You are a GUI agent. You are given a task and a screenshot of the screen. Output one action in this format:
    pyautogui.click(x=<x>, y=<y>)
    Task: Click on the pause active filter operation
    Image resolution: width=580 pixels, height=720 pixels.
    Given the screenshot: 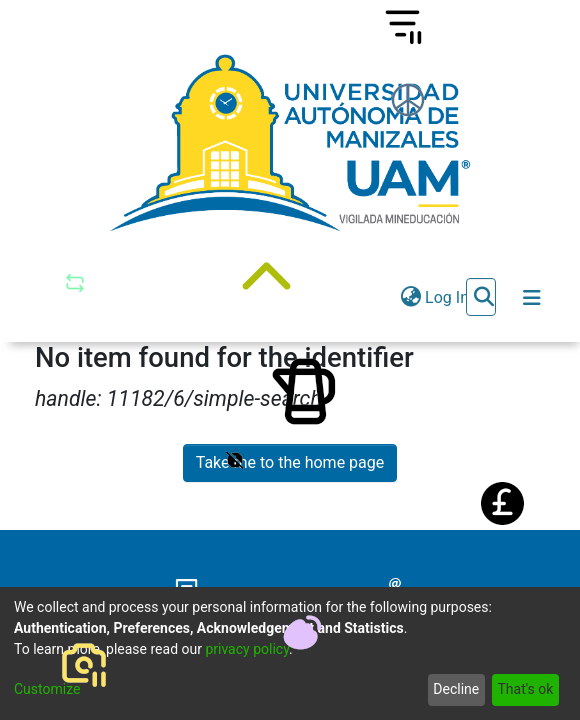 What is the action you would take?
    pyautogui.click(x=402, y=23)
    